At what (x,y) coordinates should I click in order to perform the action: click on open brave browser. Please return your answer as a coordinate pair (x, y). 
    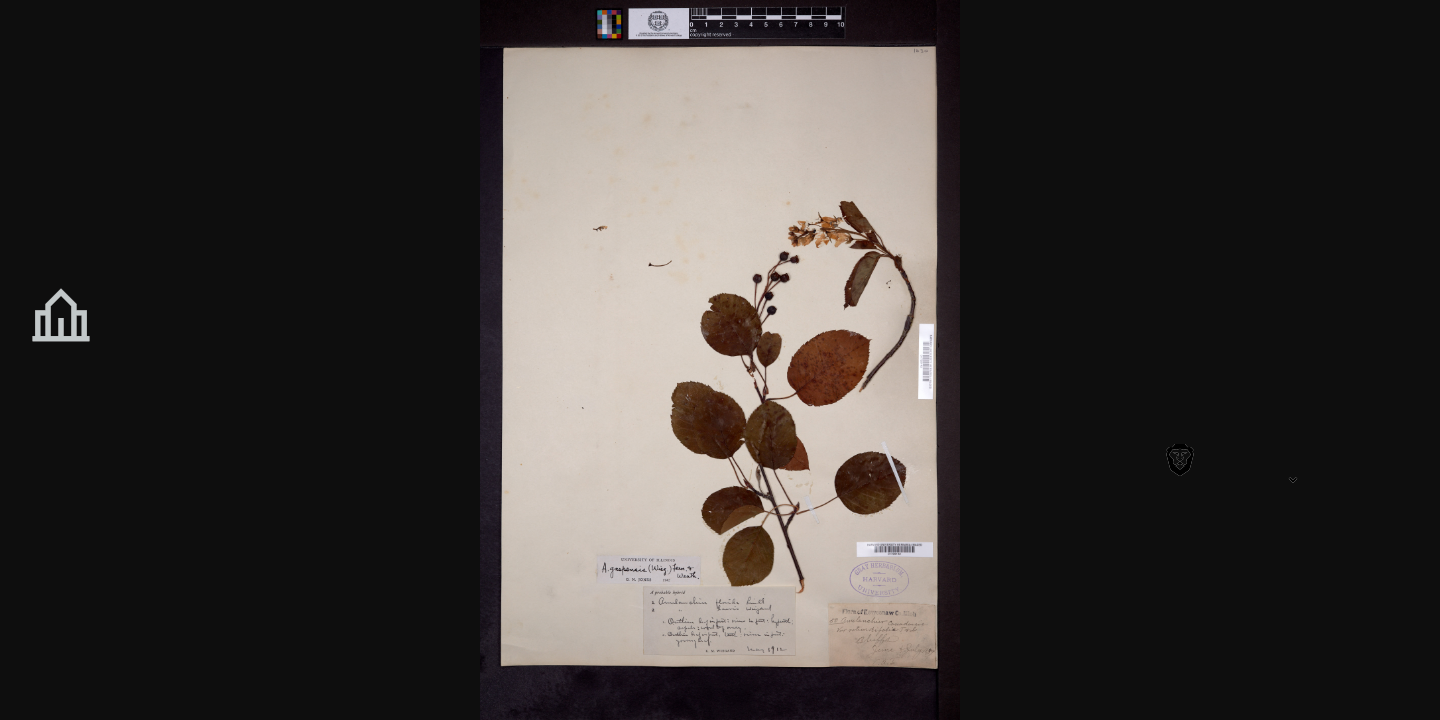
    Looking at the image, I should click on (1180, 460).